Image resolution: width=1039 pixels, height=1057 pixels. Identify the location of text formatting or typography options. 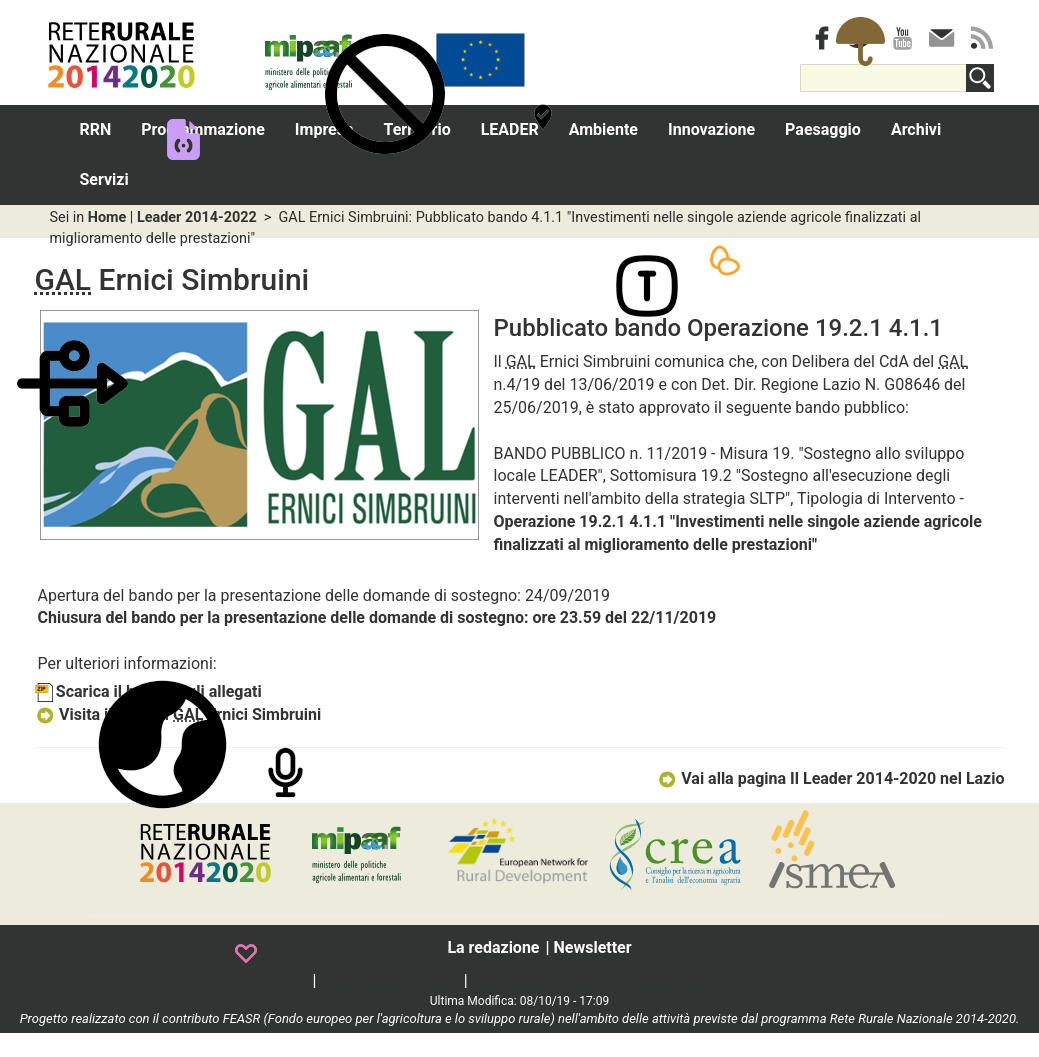
(647, 286).